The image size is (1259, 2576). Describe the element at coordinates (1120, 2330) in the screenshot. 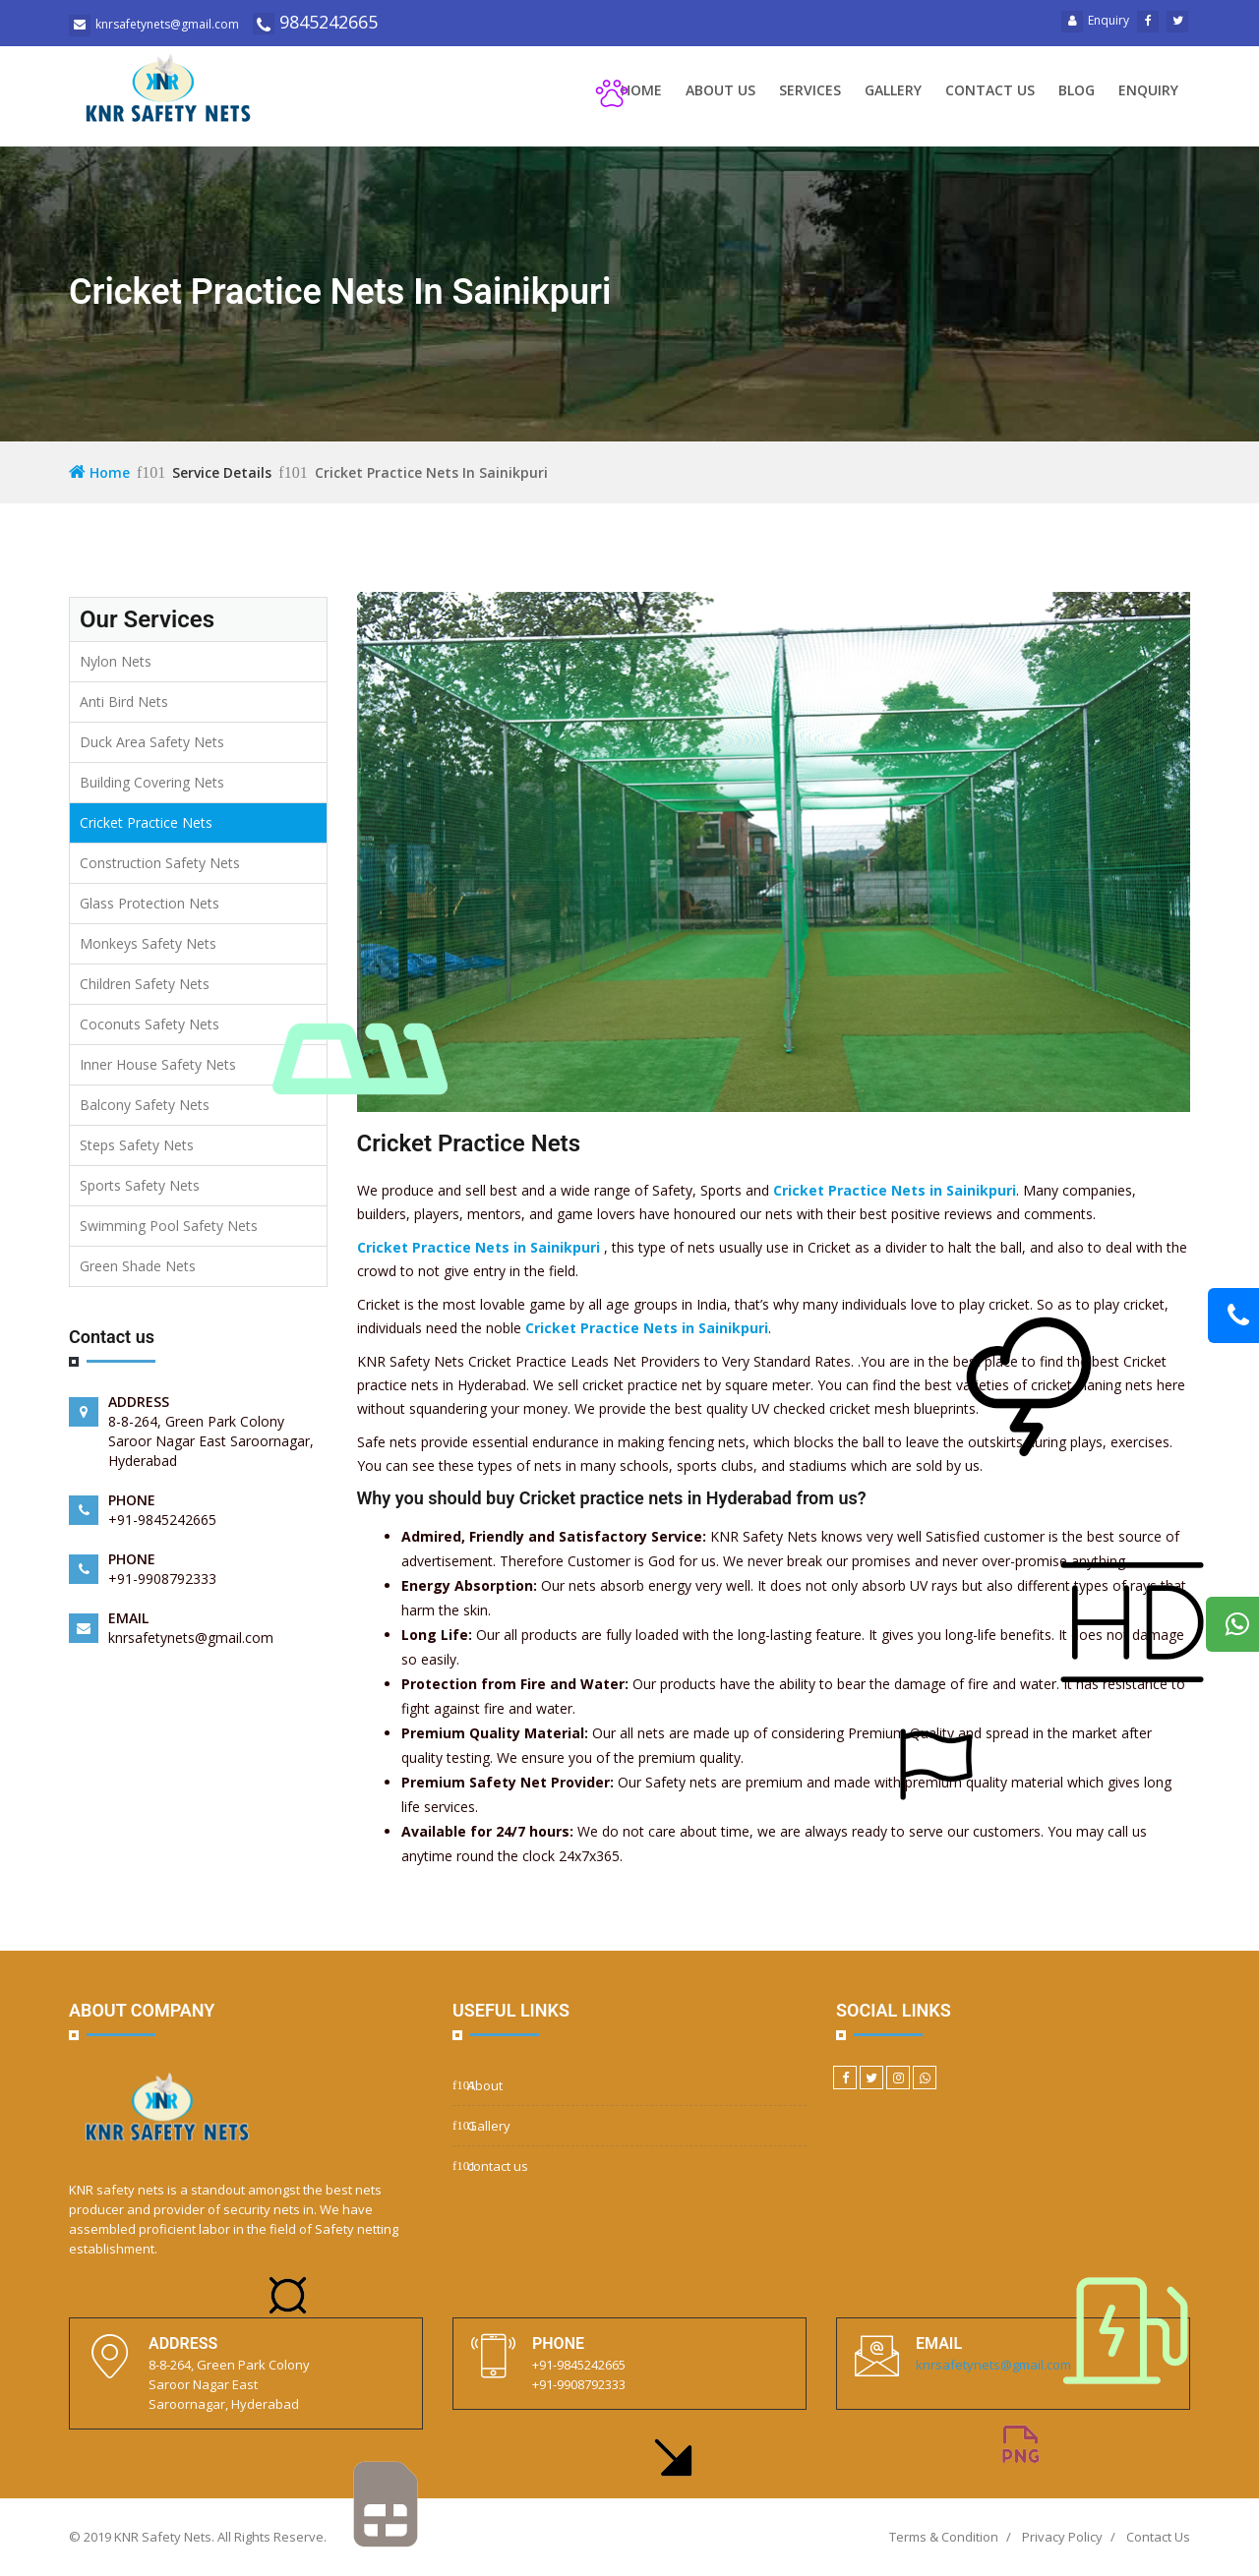

I see `find nearby electric vehicle charging stations` at that location.